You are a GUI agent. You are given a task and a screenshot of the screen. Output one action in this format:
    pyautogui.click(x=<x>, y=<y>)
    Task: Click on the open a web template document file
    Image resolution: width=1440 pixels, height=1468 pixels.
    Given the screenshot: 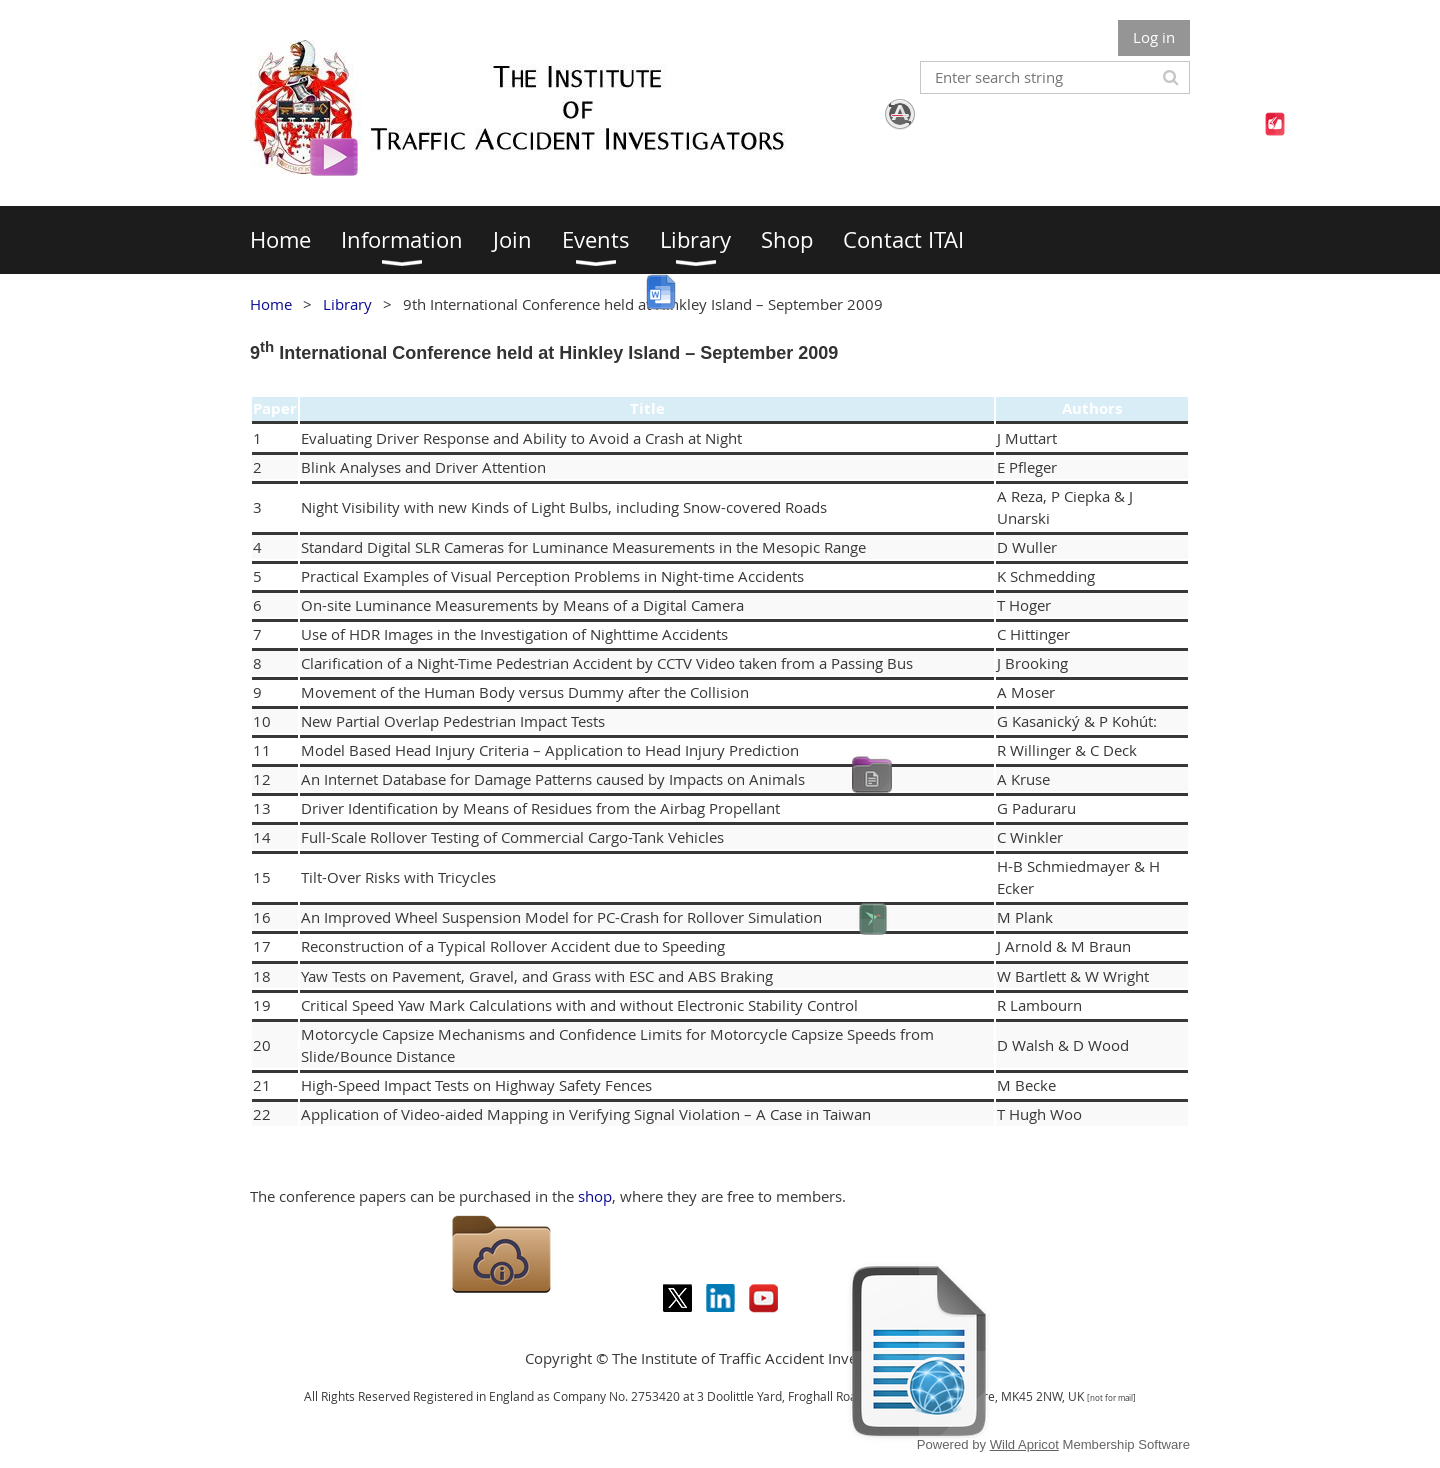 What is the action you would take?
    pyautogui.click(x=919, y=1351)
    